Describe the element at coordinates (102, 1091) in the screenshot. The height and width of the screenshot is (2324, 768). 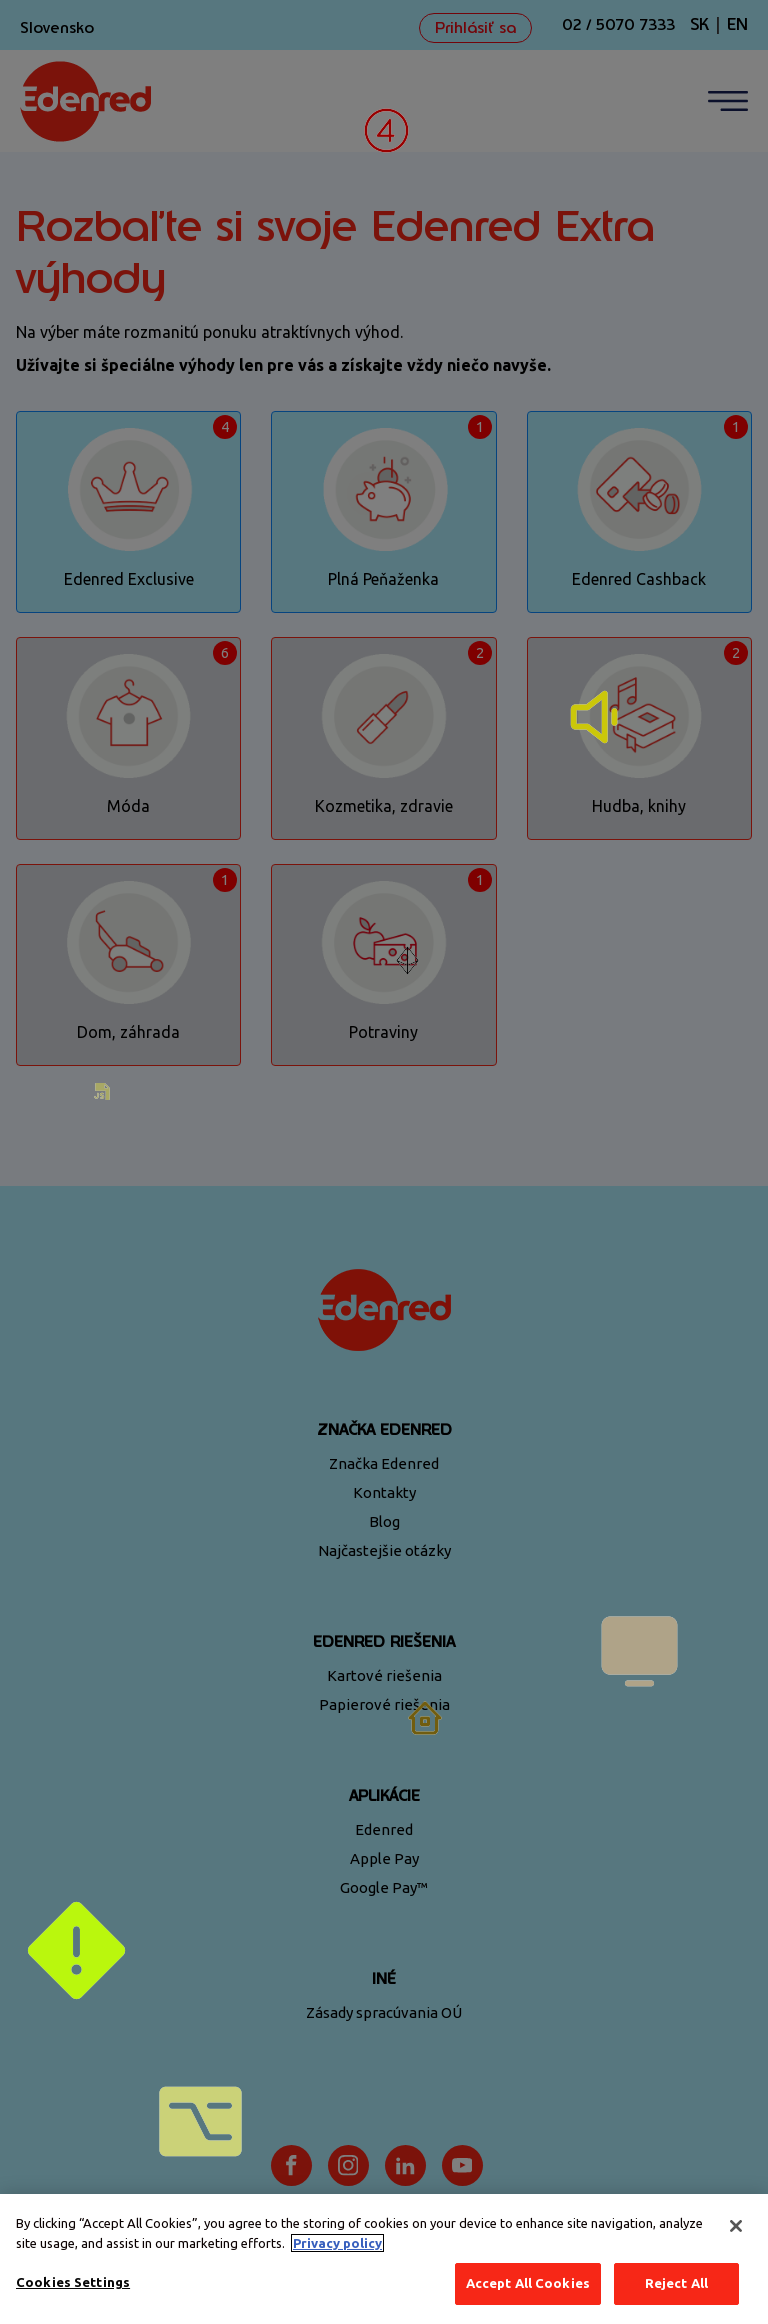
I see `javascript file type indicator` at that location.